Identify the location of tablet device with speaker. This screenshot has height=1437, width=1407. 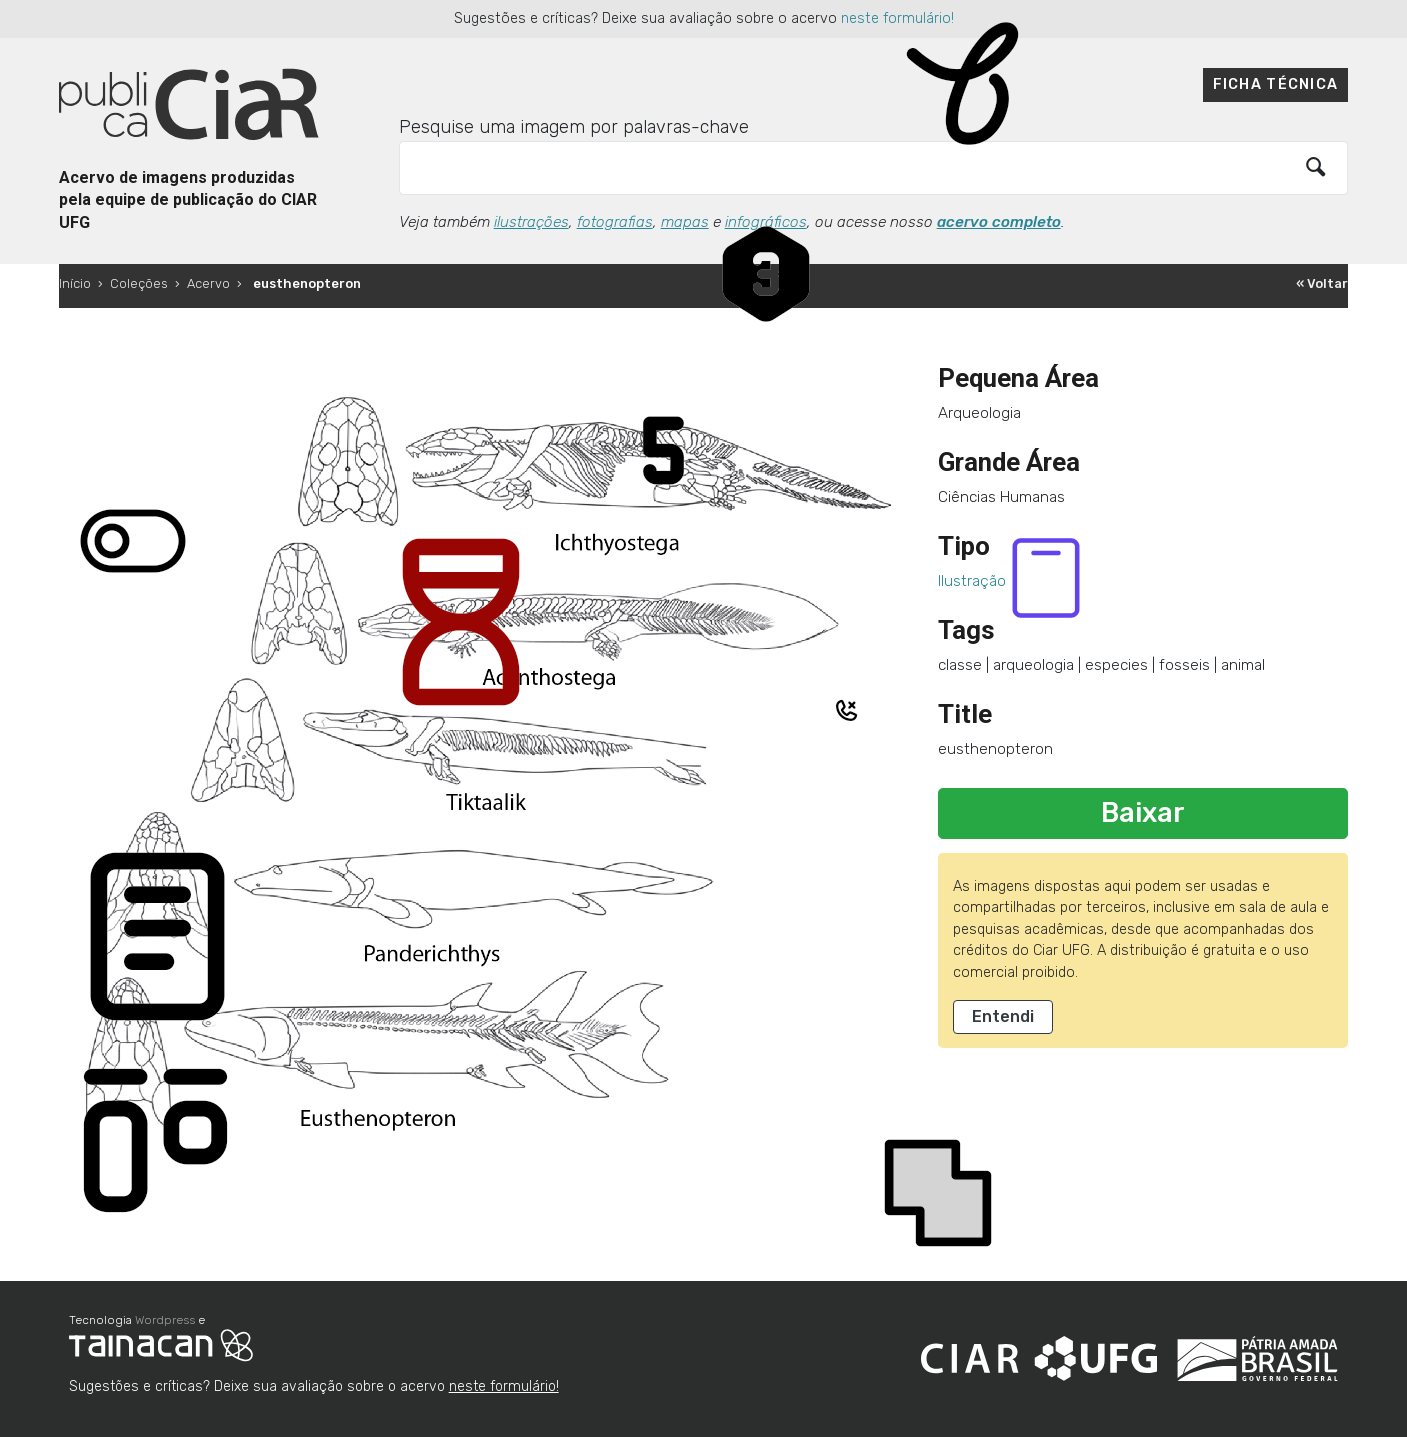
(1046, 578).